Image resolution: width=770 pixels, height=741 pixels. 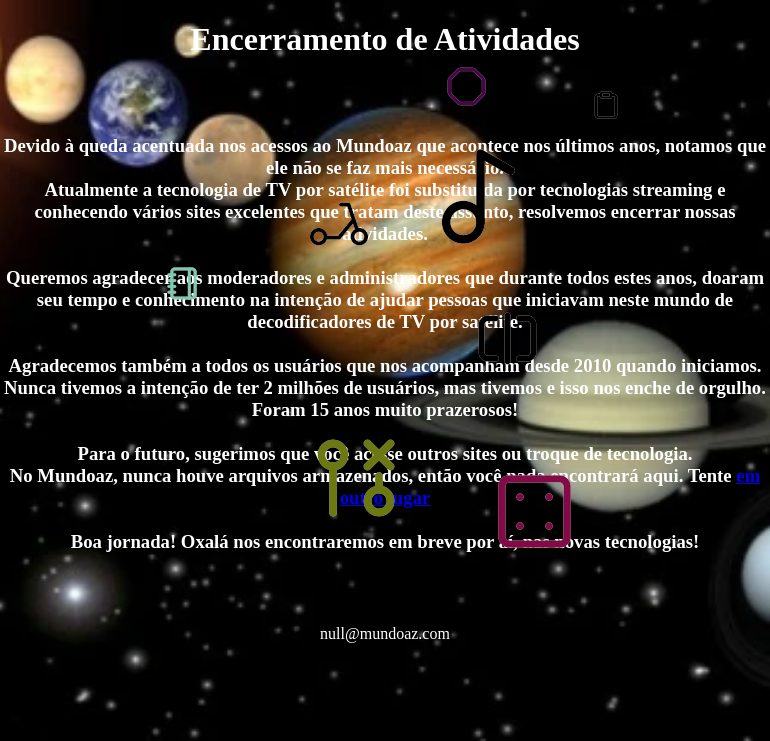 What do you see at coordinates (507, 338) in the screenshot?
I see `split view horizontally` at bounding box center [507, 338].